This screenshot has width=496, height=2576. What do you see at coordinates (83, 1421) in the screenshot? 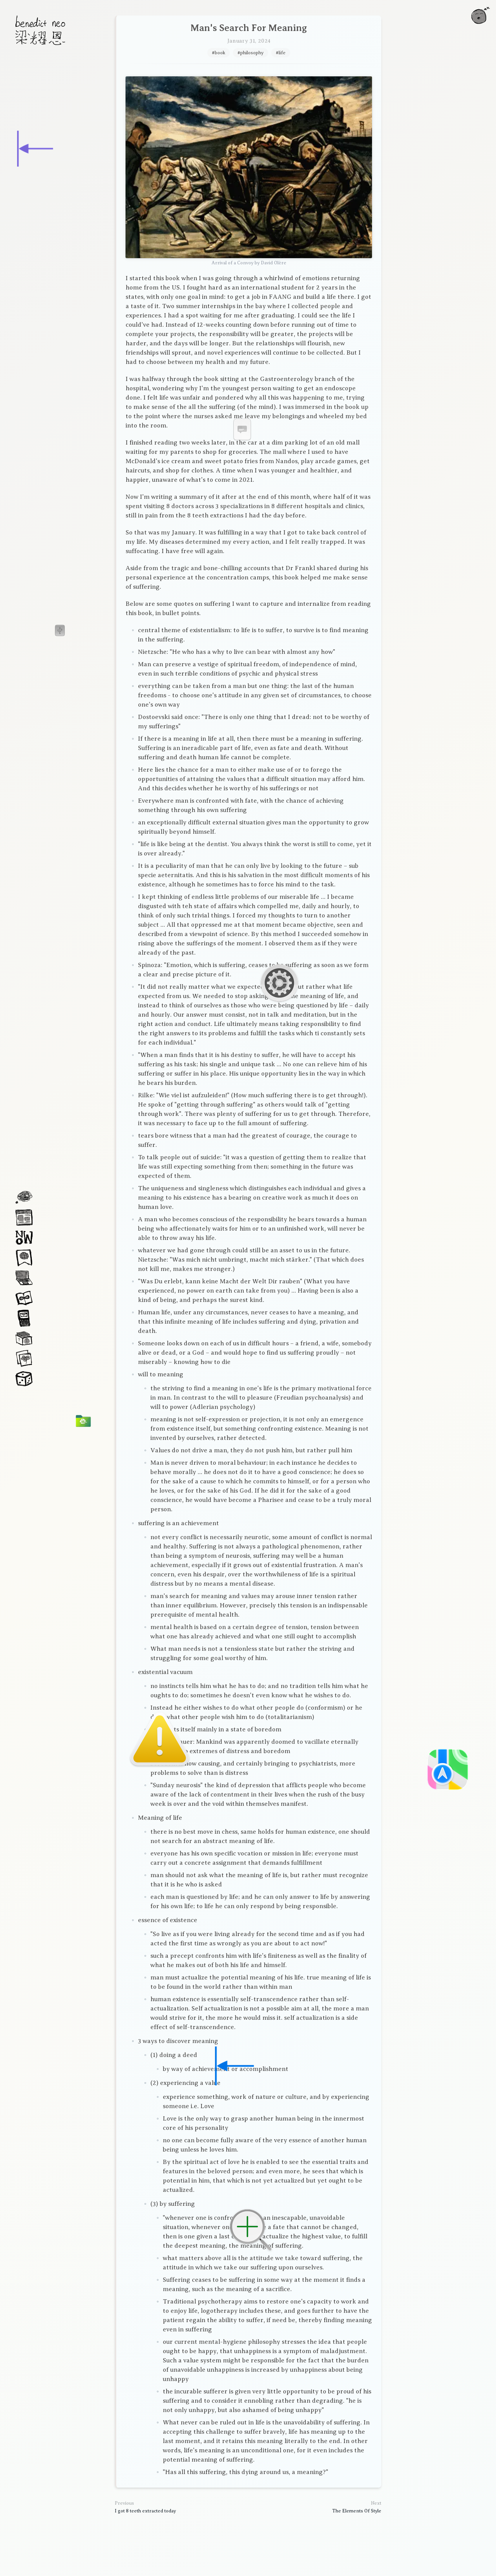
I see `open GameJolt game files folder` at bounding box center [83, 1421].